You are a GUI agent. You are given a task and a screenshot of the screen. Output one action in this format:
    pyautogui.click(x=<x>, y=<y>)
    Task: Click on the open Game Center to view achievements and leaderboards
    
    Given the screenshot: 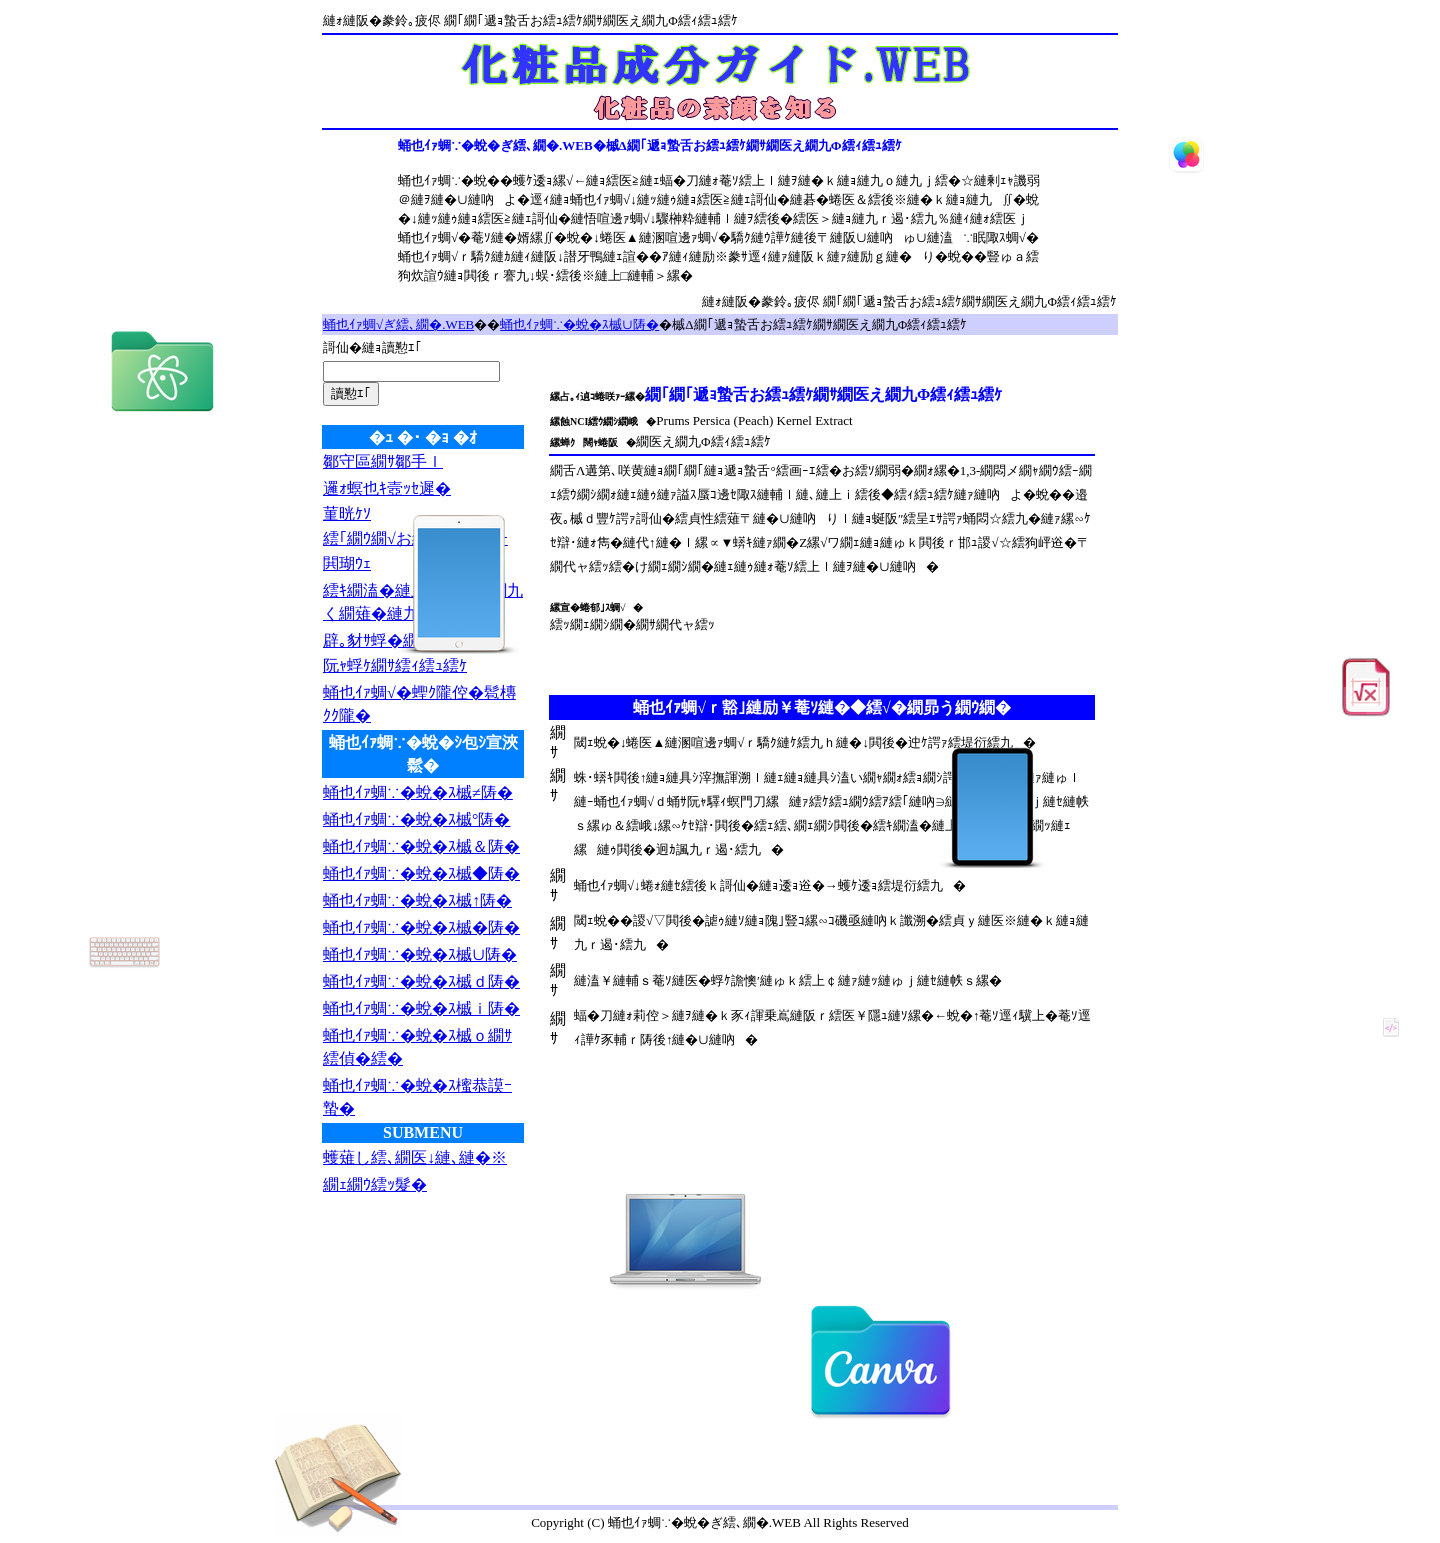 What is the action you would take?
    pyautogui.click(x=1186, y=154)
    